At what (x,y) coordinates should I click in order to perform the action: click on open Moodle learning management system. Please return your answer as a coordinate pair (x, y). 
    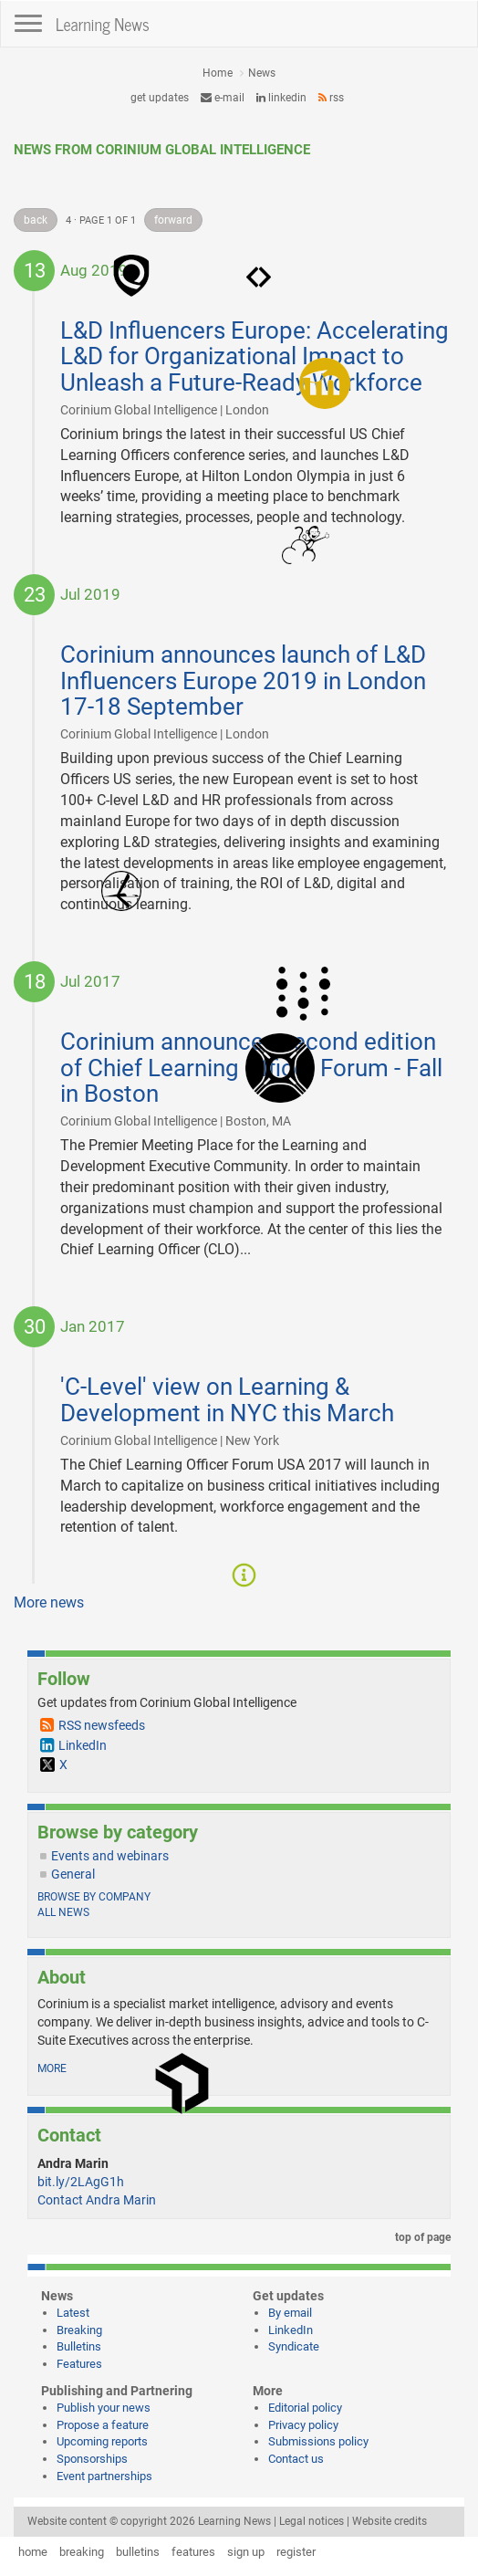
    Looking at the image, I should click on (325, 383).